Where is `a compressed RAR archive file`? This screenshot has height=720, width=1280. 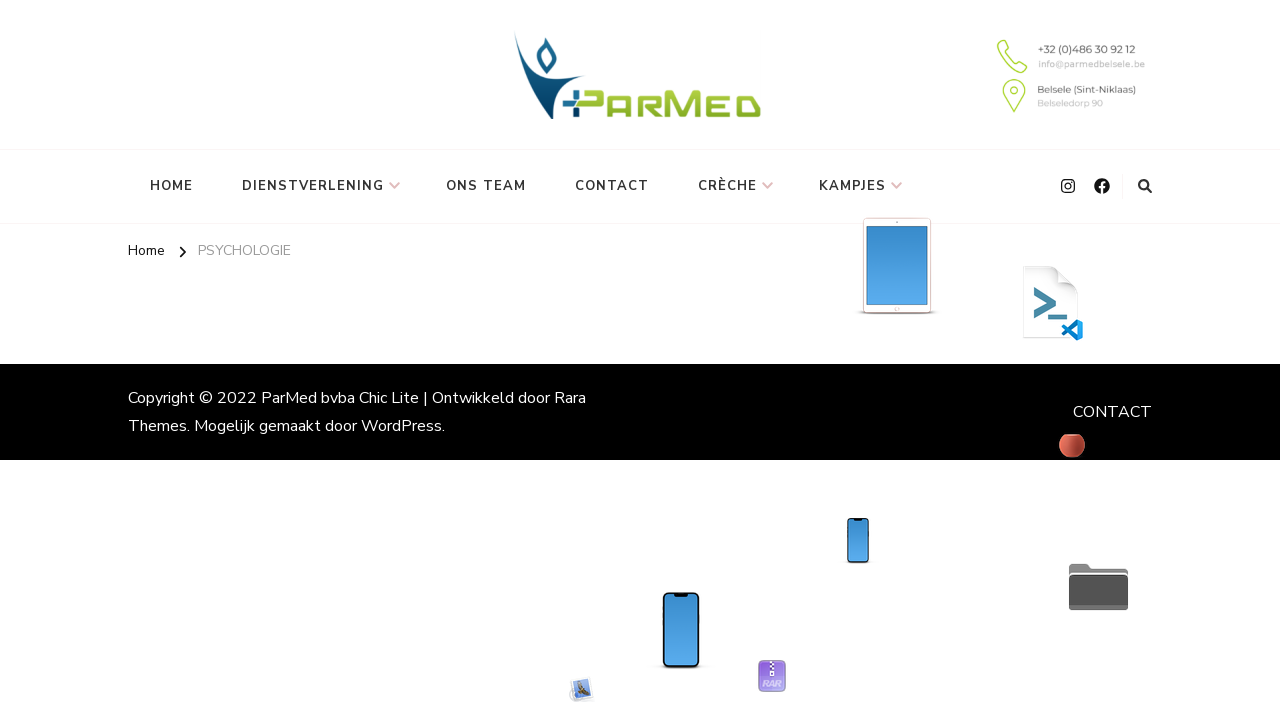 a compressed RAR archive file is located at coordinates (772, 676).